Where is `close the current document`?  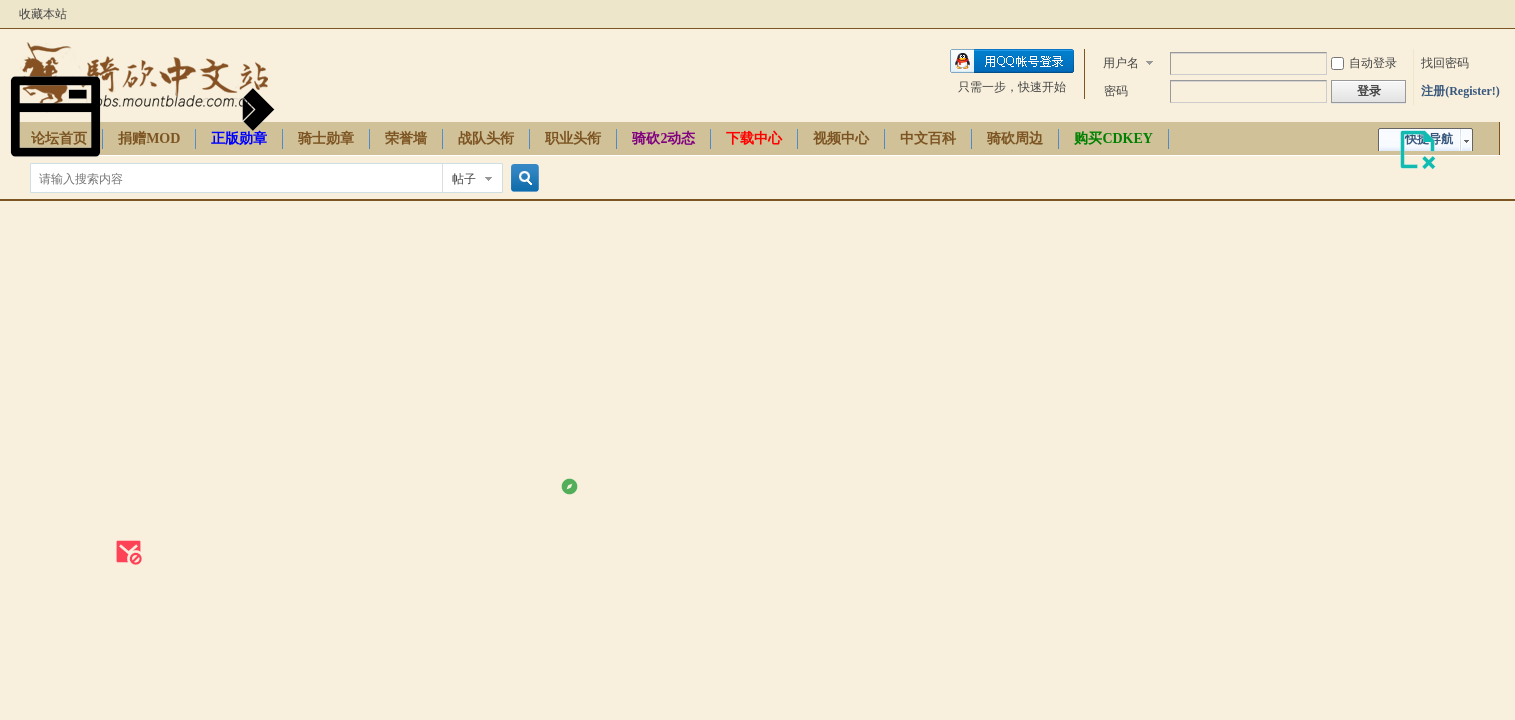 close the current document is located at coordinates (1417, 149).